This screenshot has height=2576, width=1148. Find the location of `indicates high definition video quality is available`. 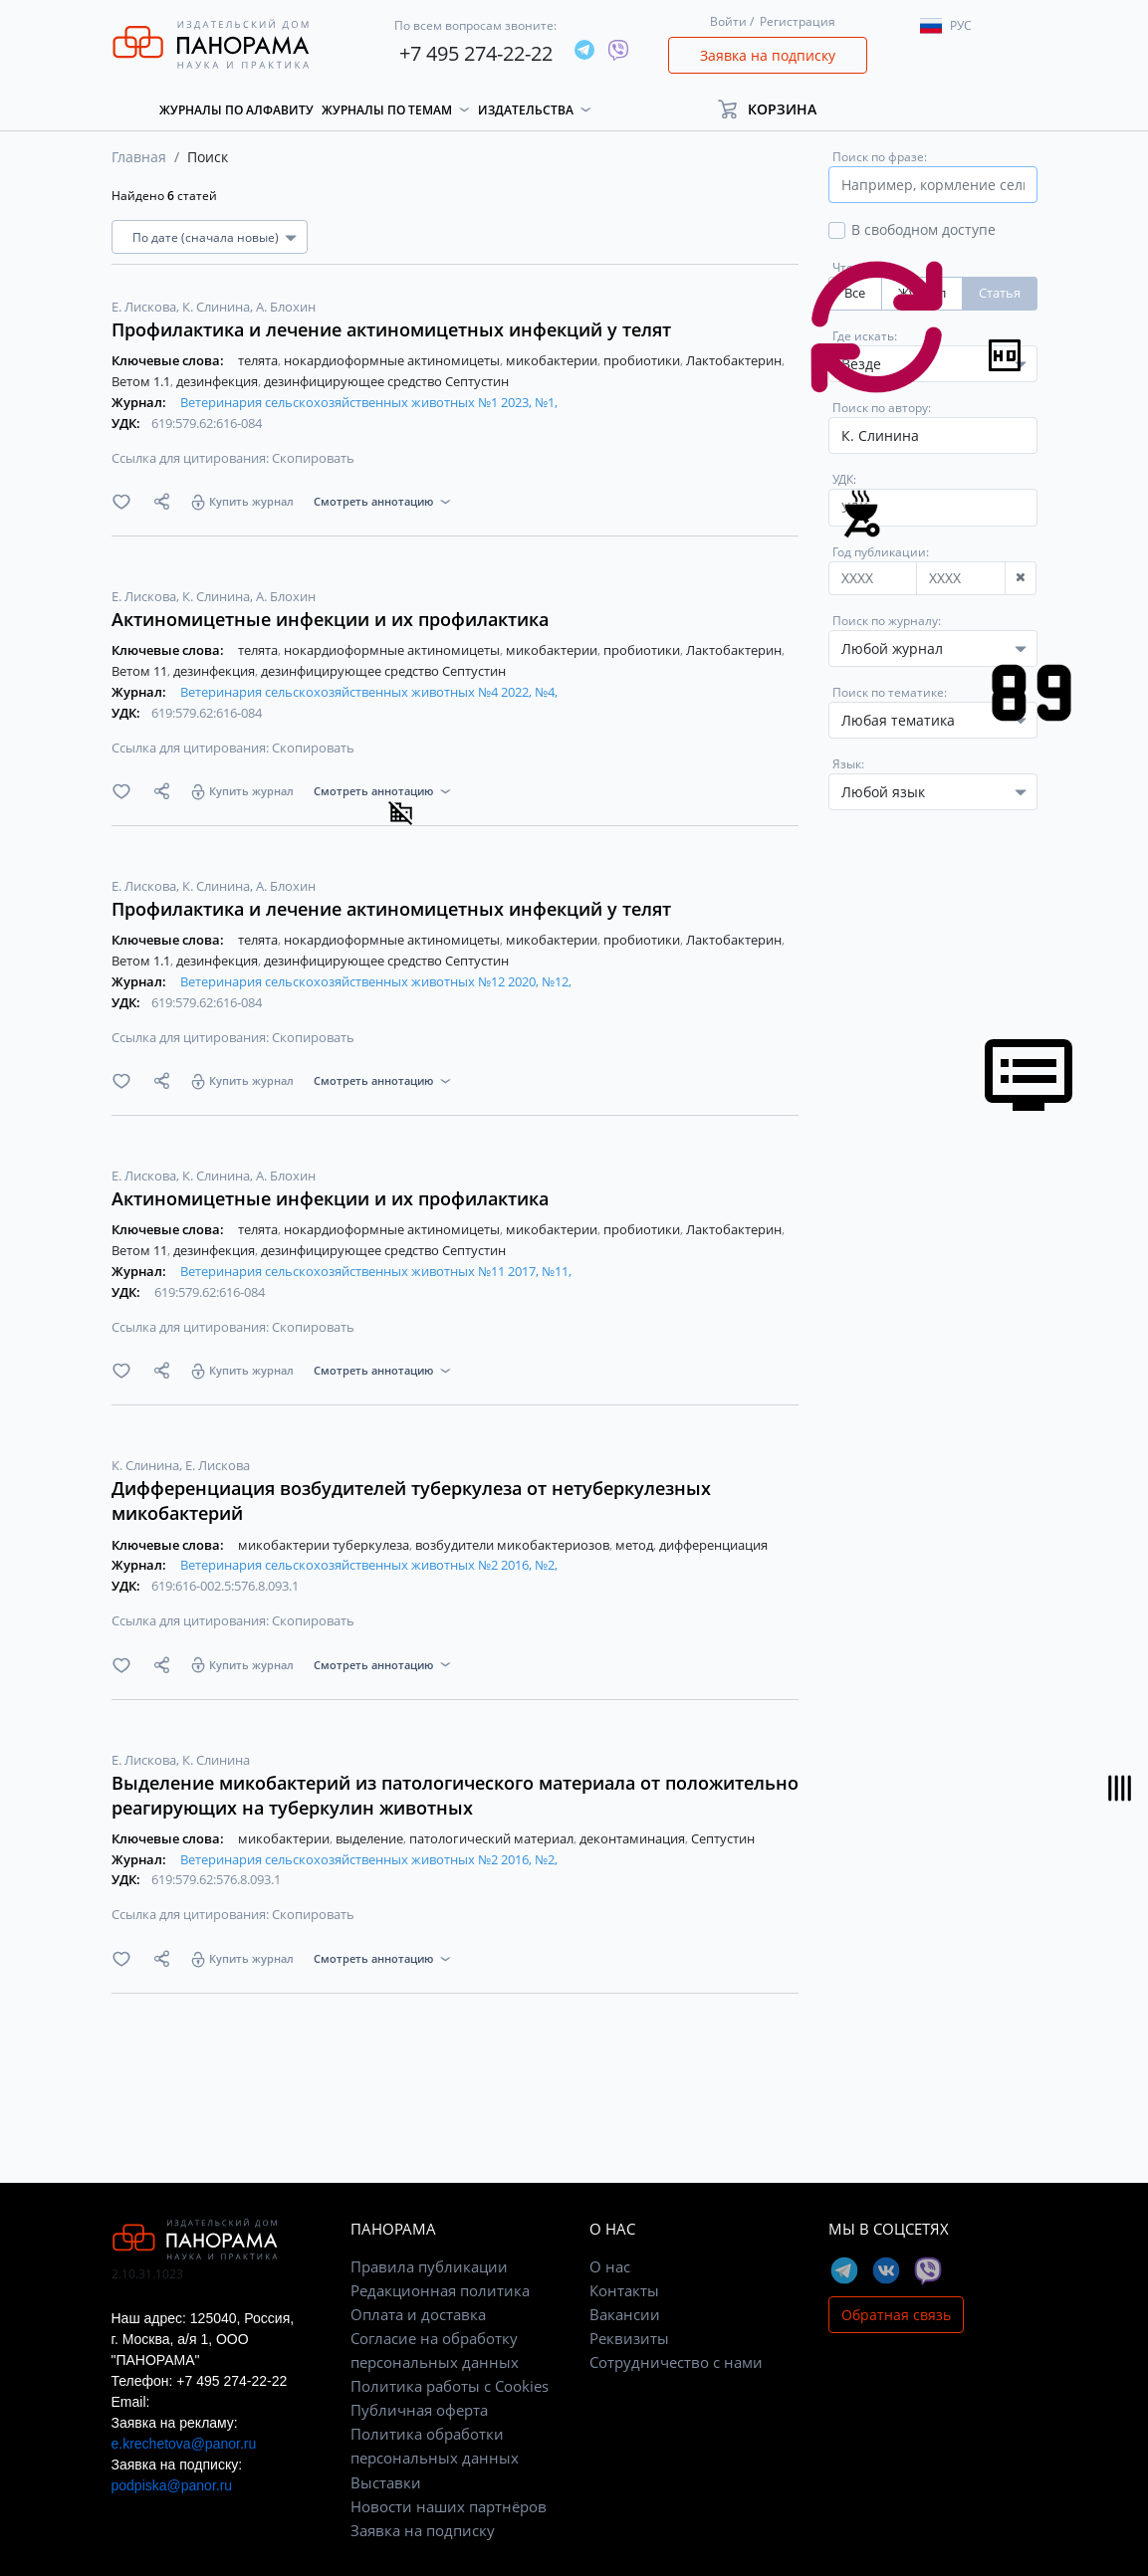

indicates high definition video quality is available is located at coordinates (1005, 355).